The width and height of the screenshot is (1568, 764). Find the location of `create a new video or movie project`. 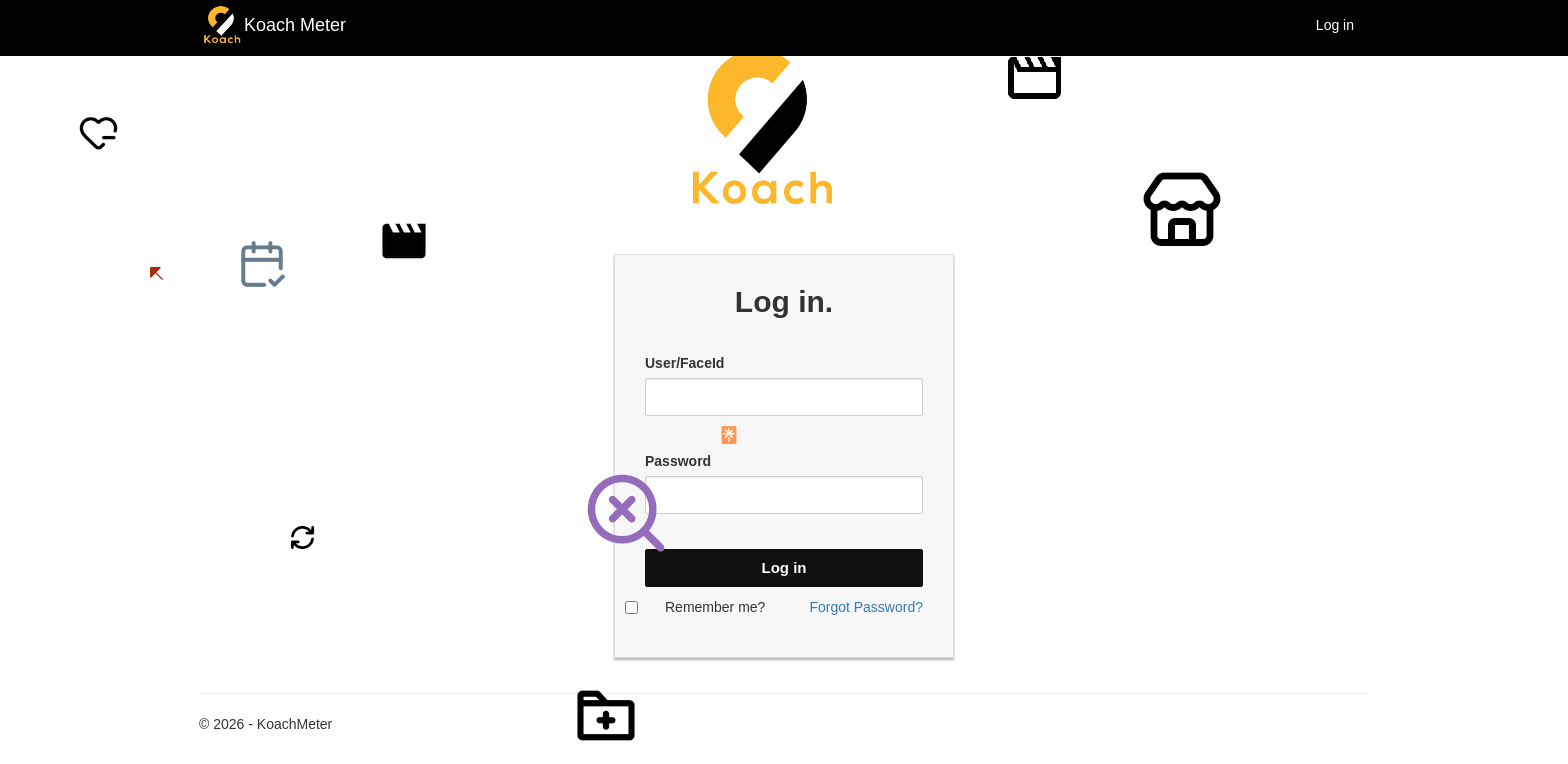

create a new video or movie project is located at coordinates (404, 241).